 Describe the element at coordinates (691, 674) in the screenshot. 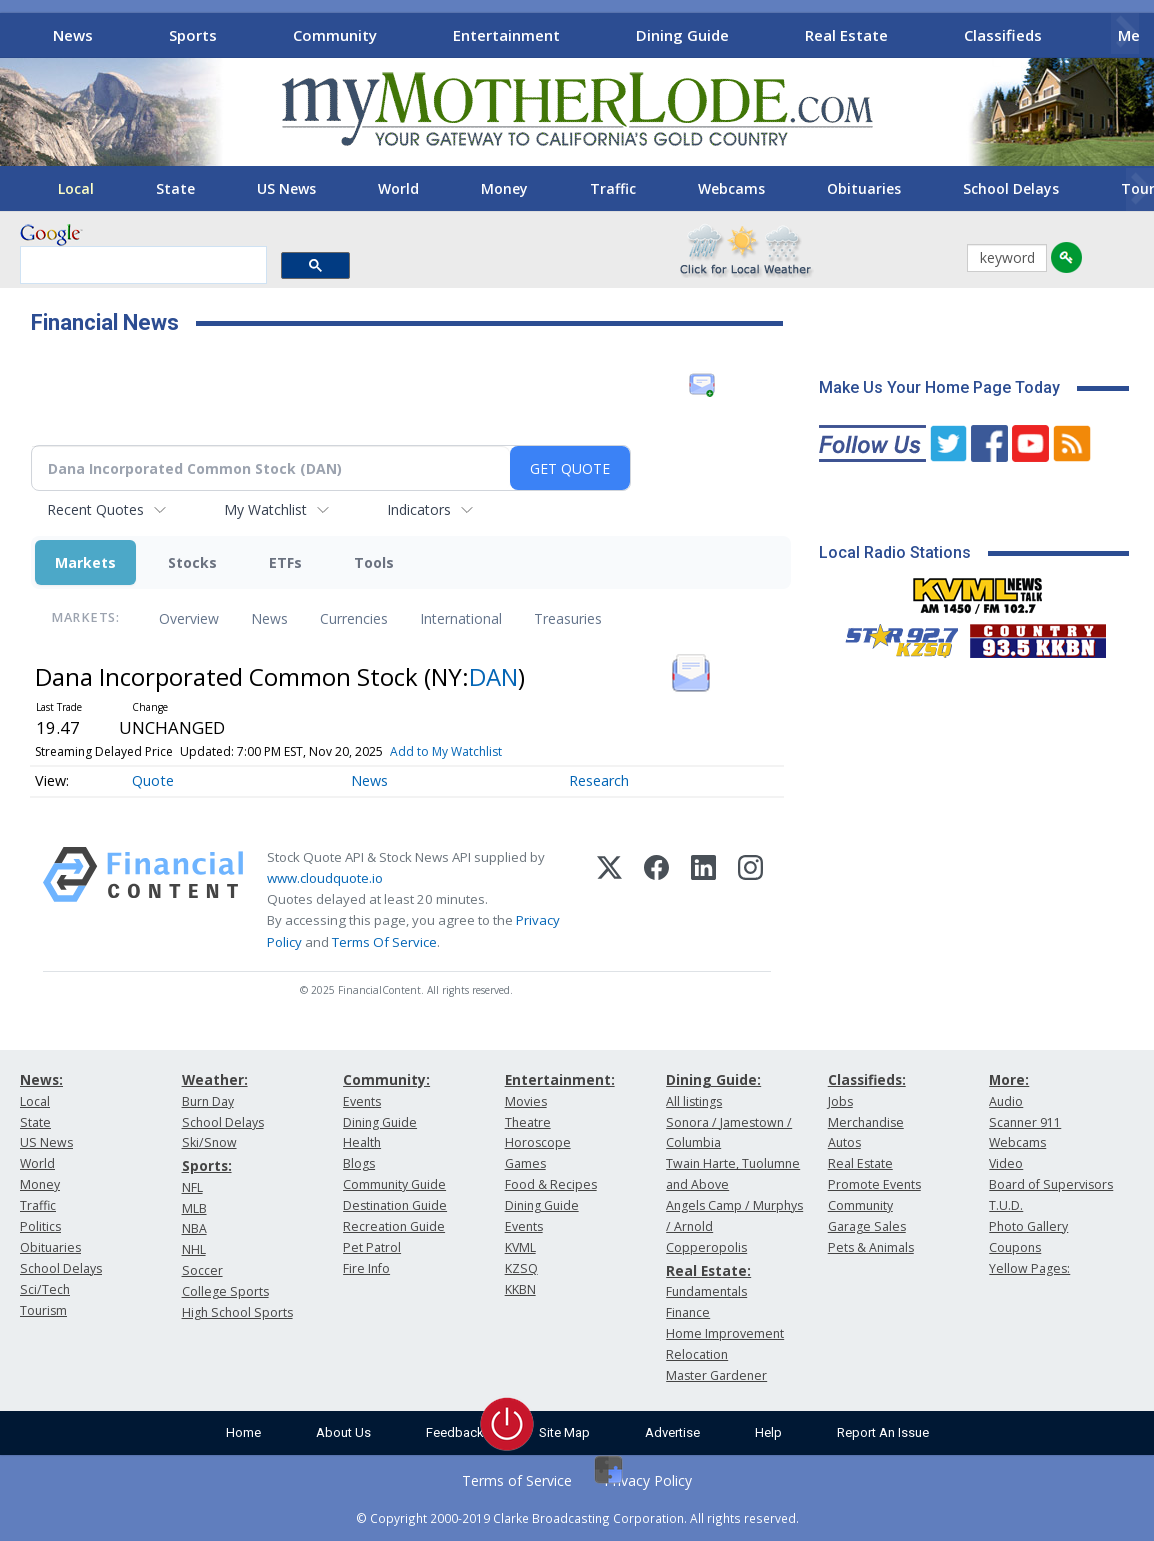

I see `indicates a message has been read` at that location.